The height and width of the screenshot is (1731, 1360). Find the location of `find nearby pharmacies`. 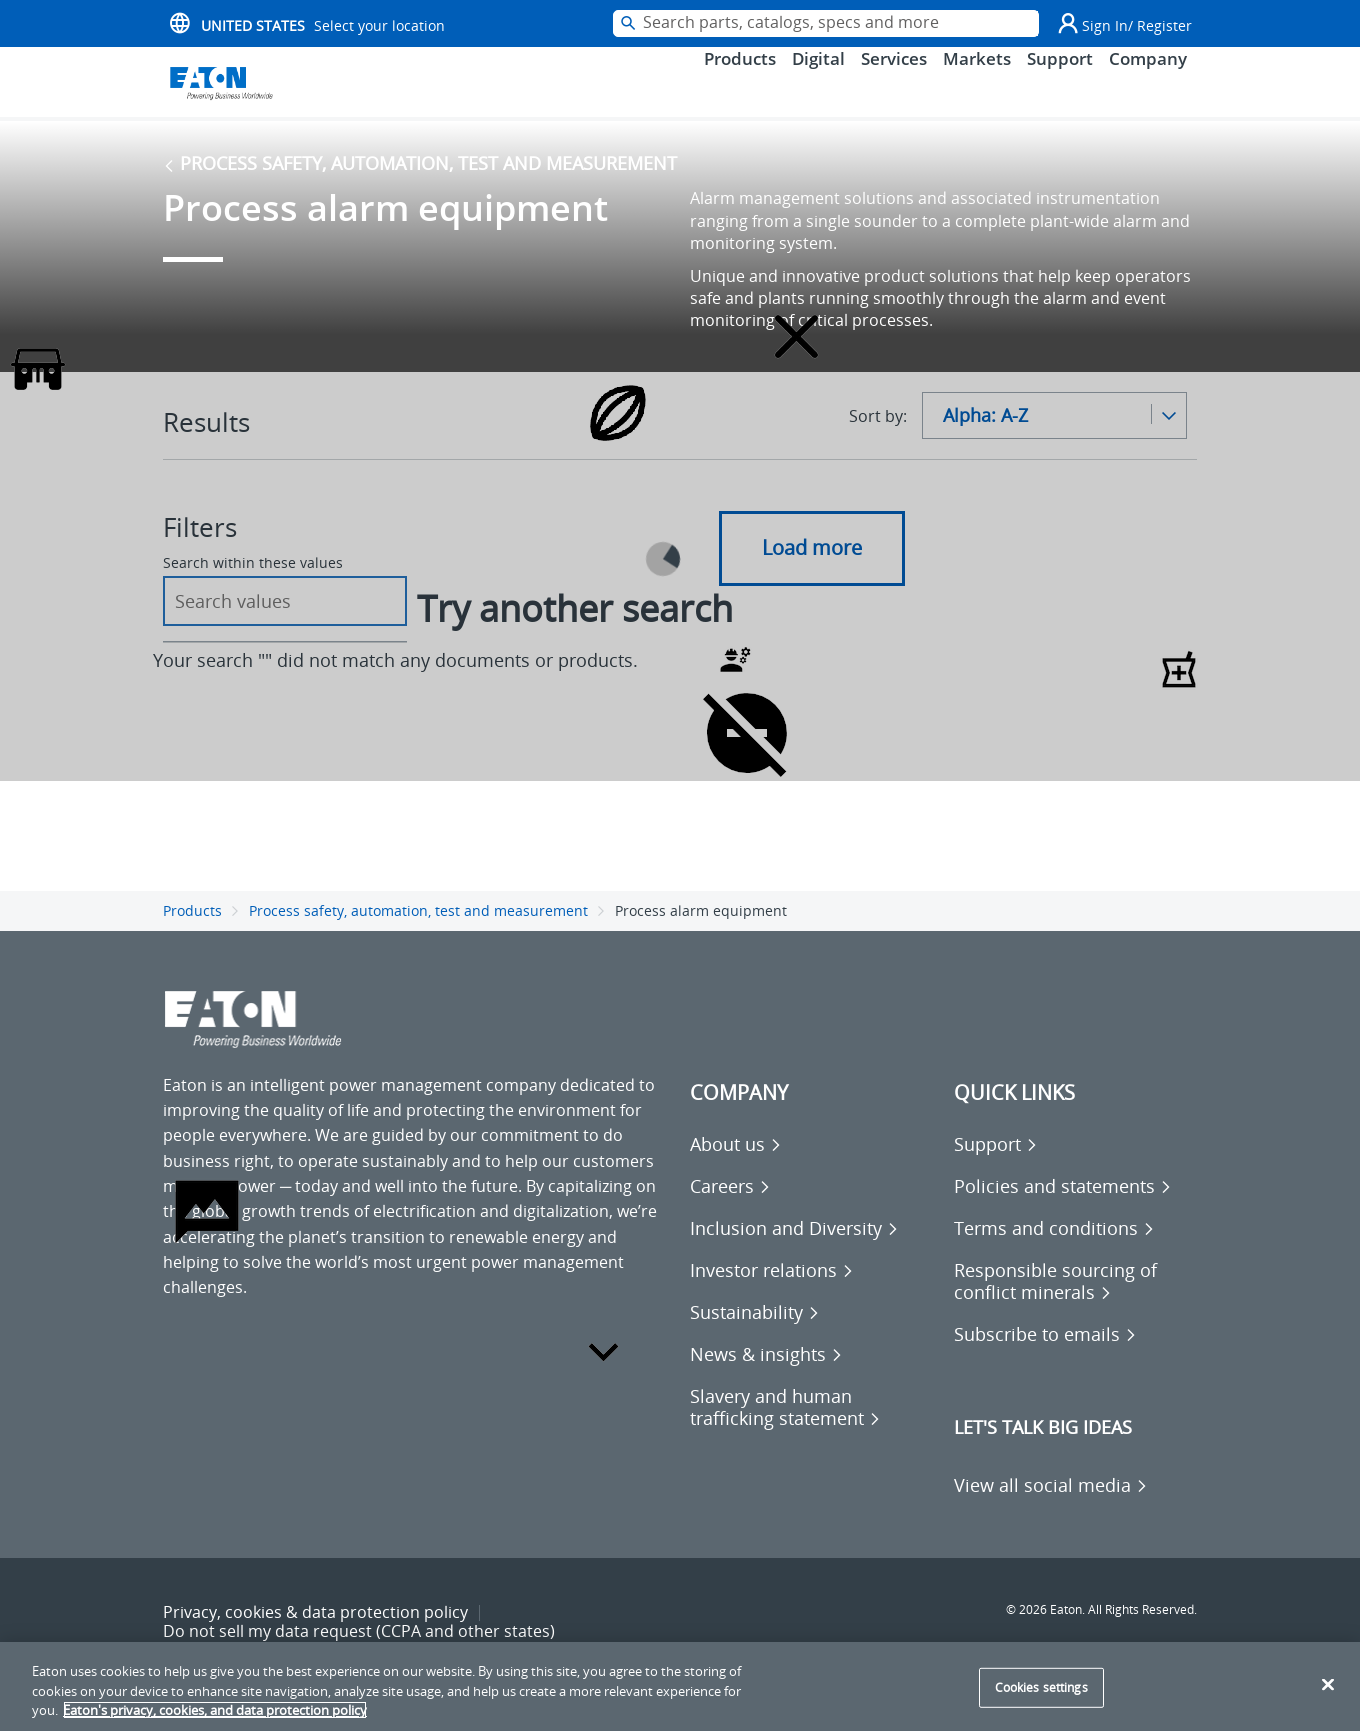

find nearby pharmacies is located at coordinates (1179, 671).